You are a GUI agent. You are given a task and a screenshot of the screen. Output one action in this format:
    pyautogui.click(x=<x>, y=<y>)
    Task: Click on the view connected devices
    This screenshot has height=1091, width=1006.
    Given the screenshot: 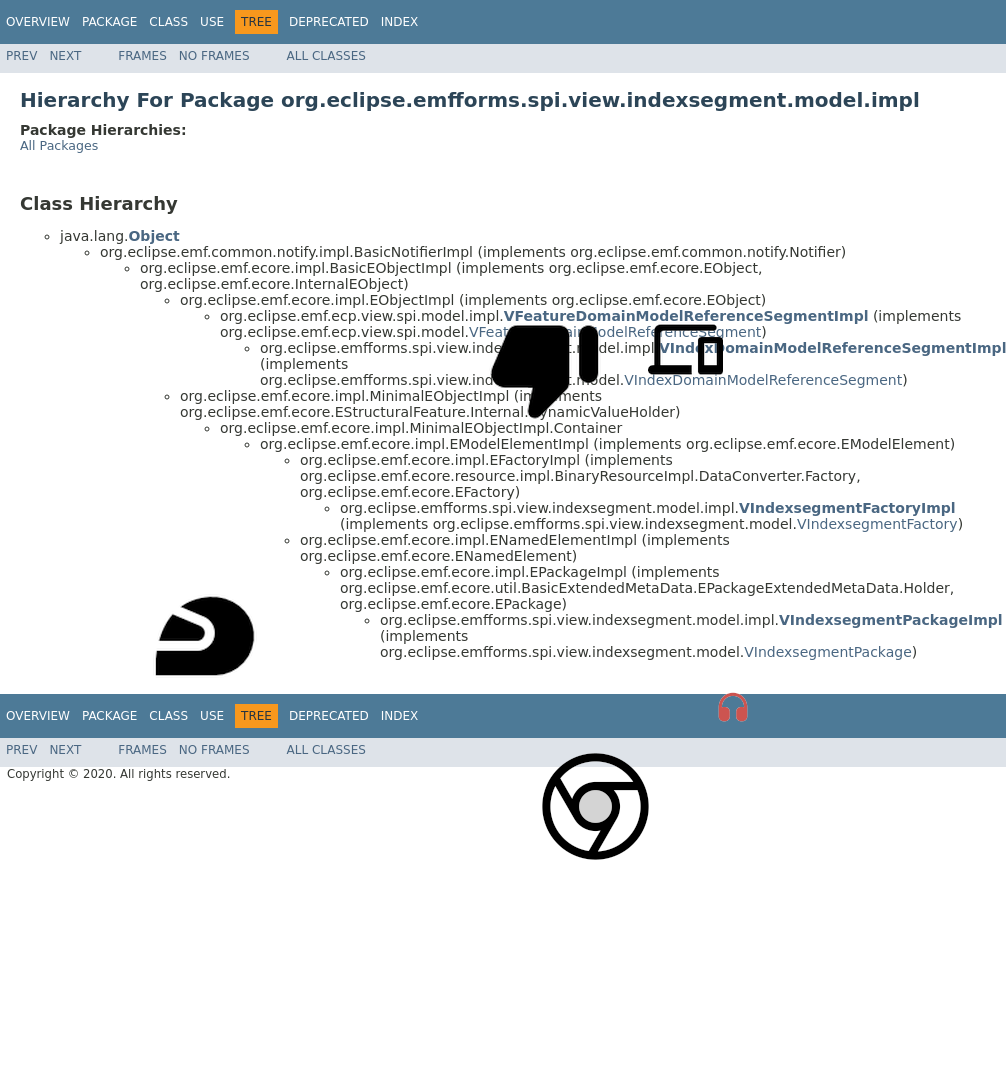 What is the action you would take?
    pyautogui.click(x=685, y=349)
    